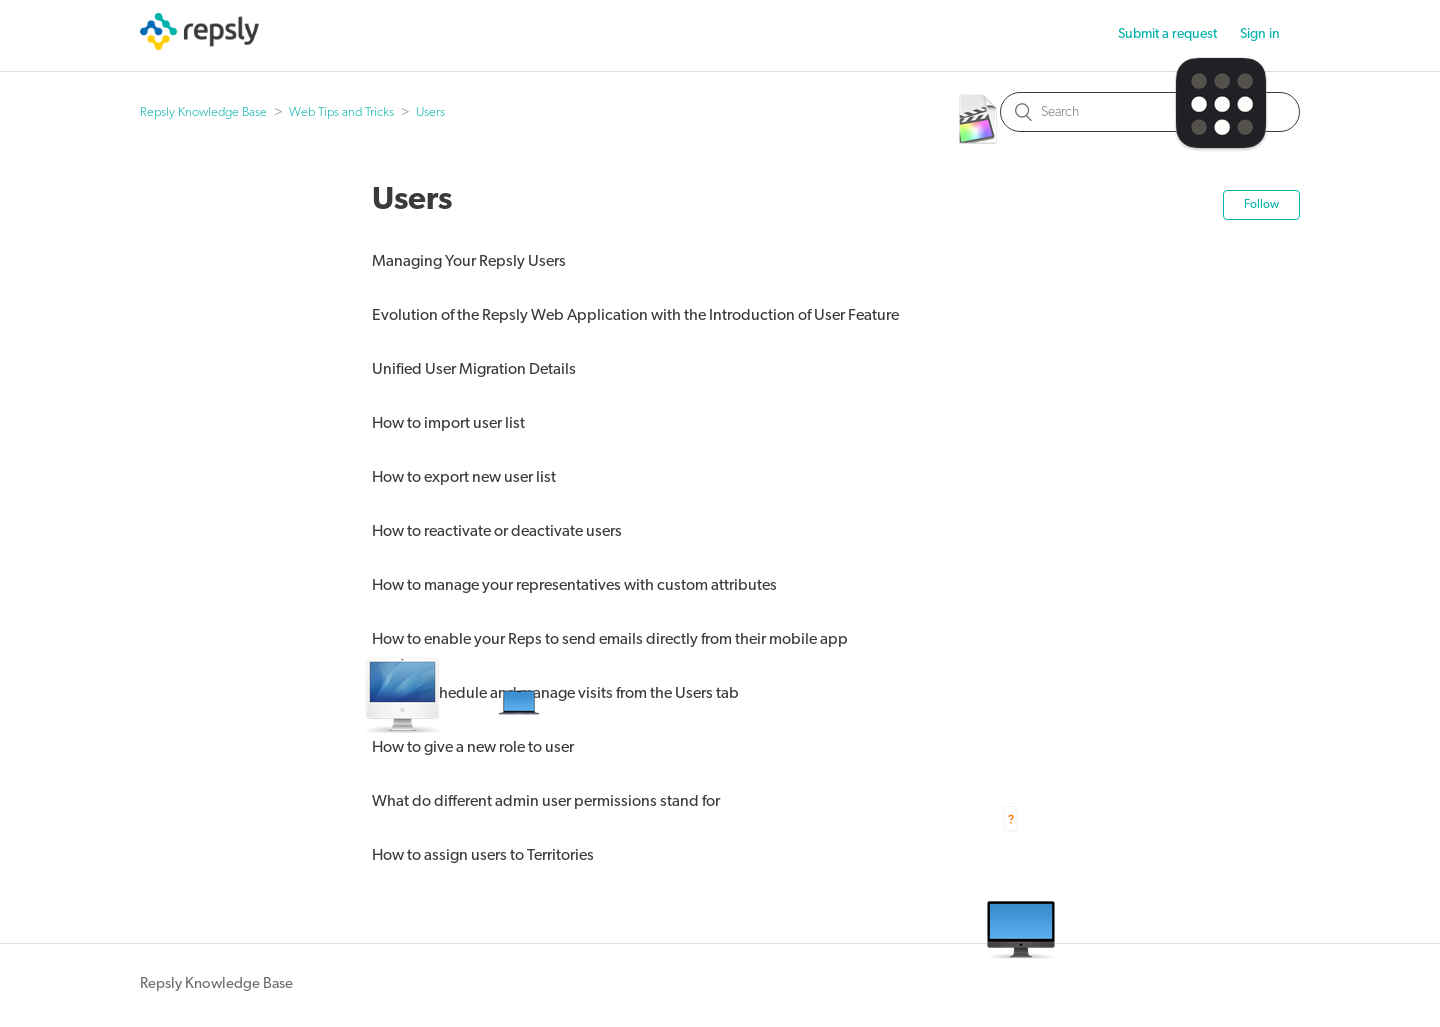  Describe the element at coordinates (1021, 926) in the screenshot. I see `indicates an iMac Pro device in system preferences` at that location.